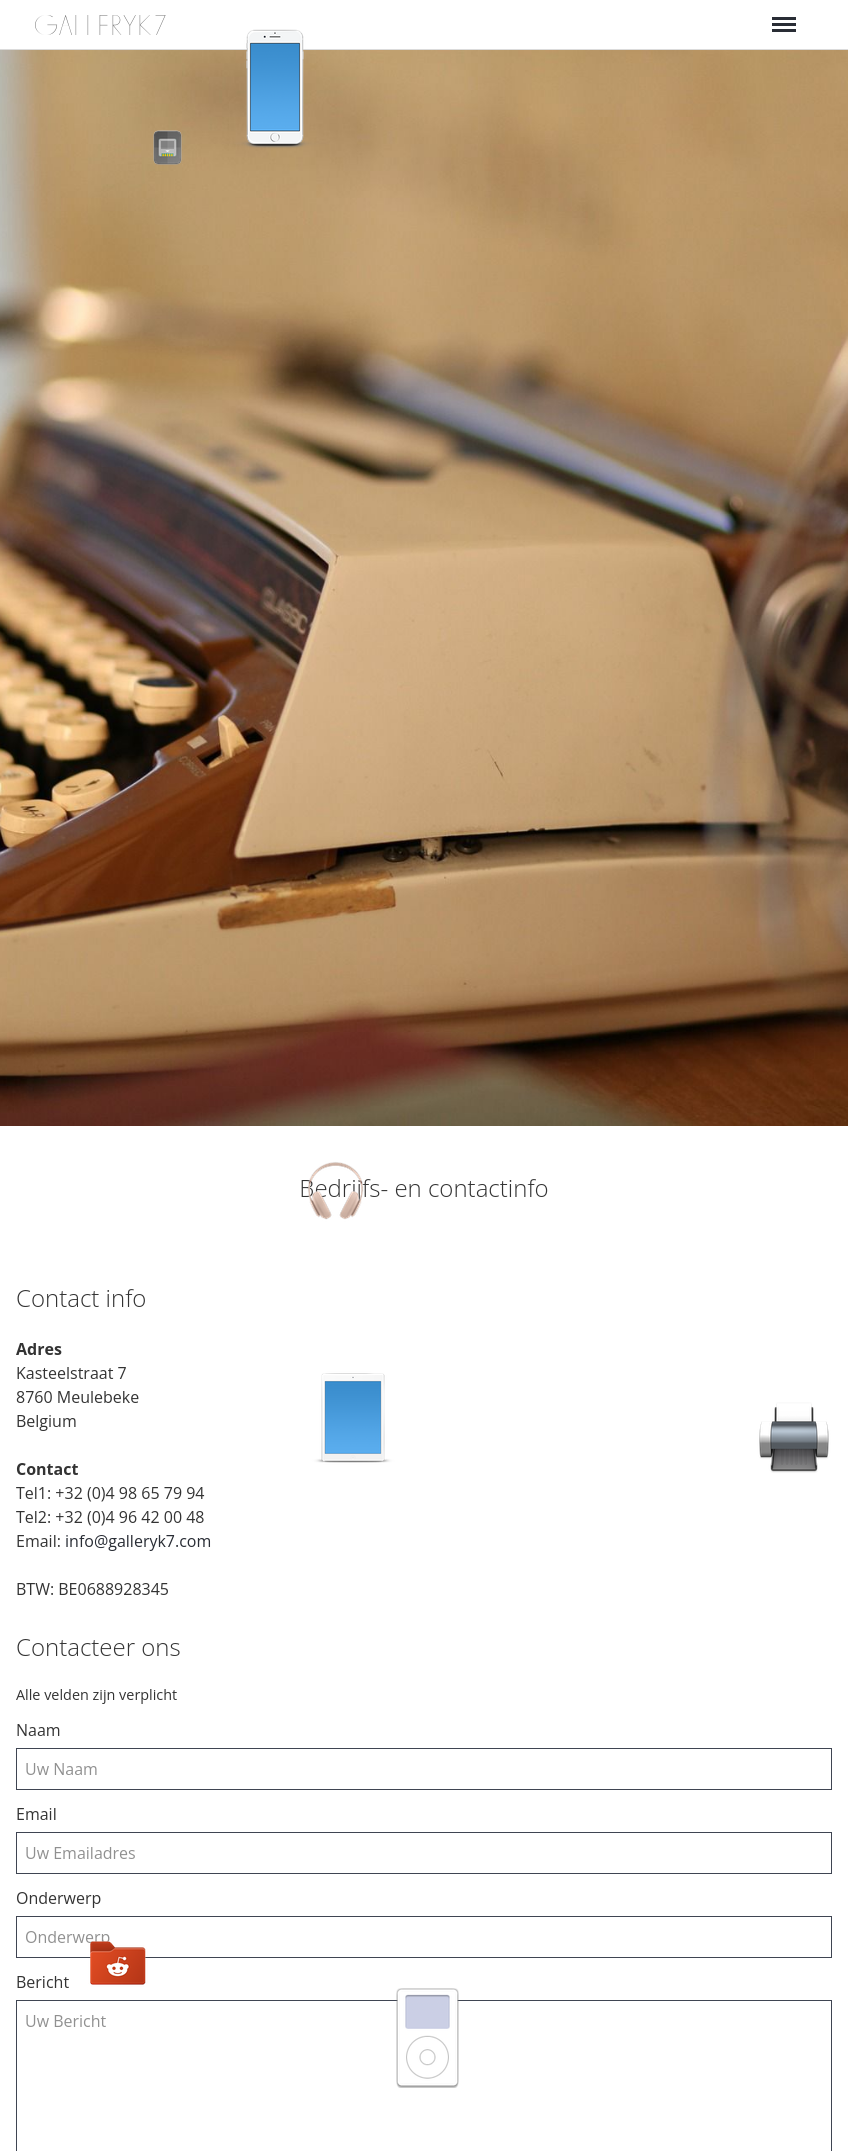 The image size is (848, 2151). I want to click on indicates a connected iPad Air device, so click(353, 1417).